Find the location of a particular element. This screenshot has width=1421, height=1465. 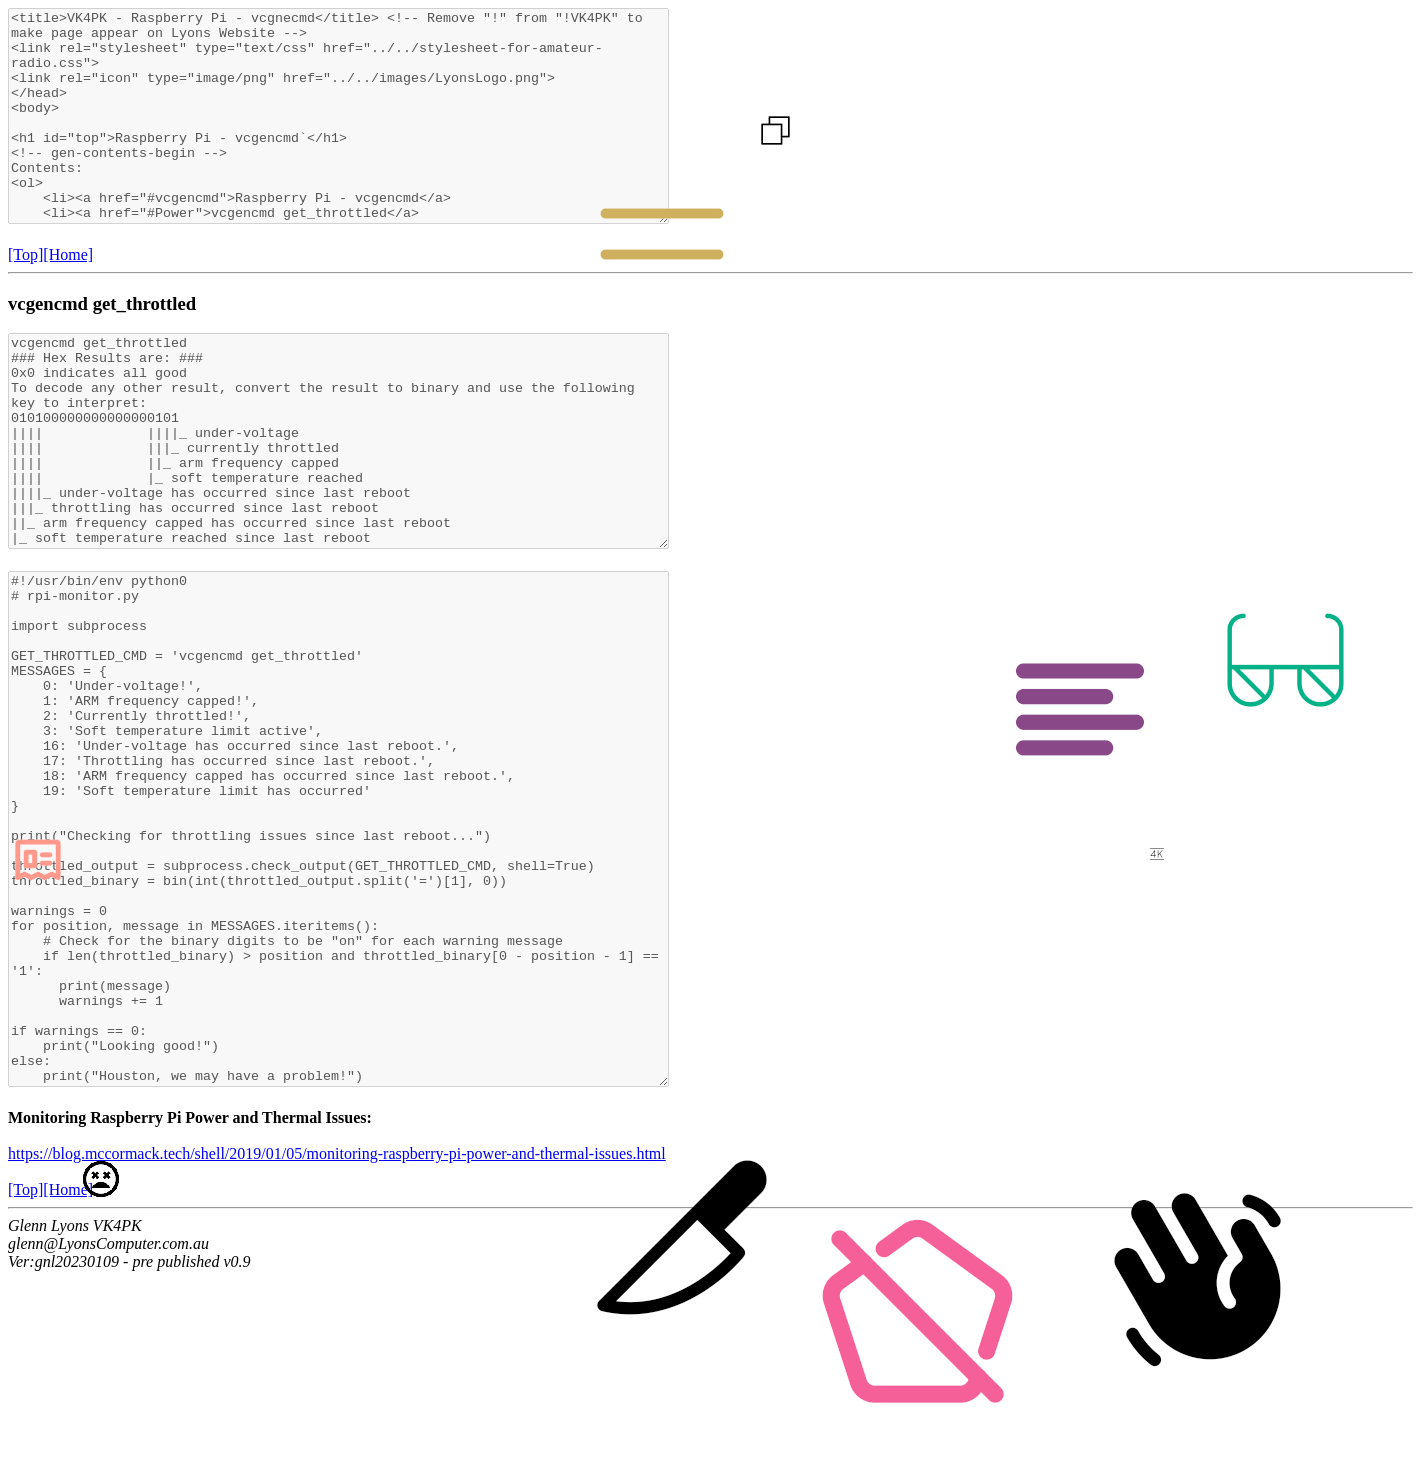

greet or welcome a new user is located at coordinates (1197, 1276).